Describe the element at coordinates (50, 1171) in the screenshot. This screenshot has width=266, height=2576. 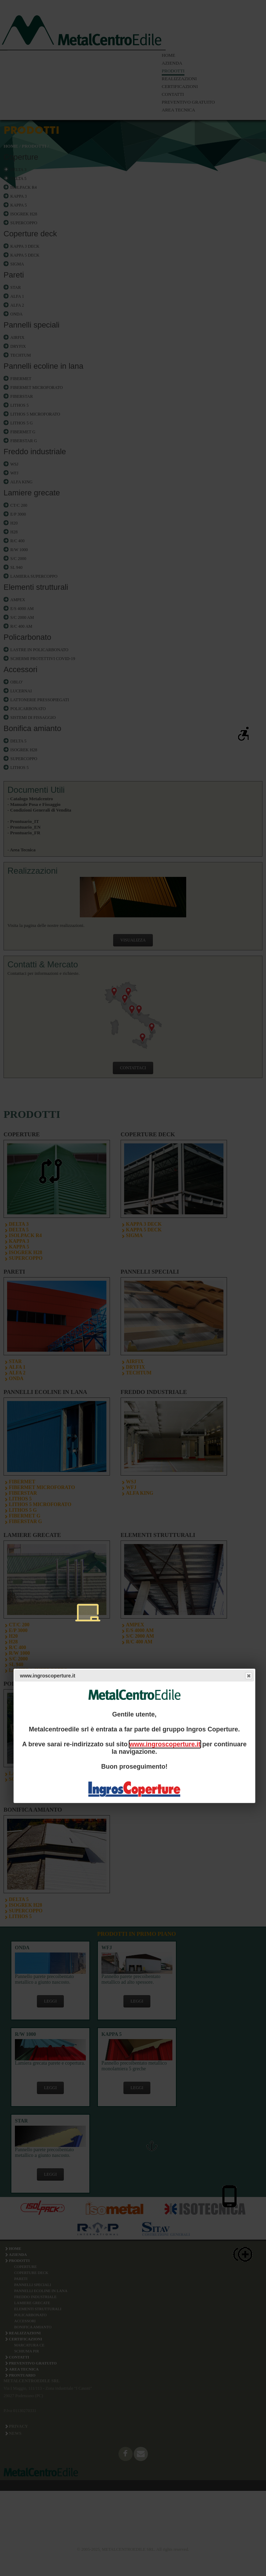
I see `compare code versions or branches` at that location.